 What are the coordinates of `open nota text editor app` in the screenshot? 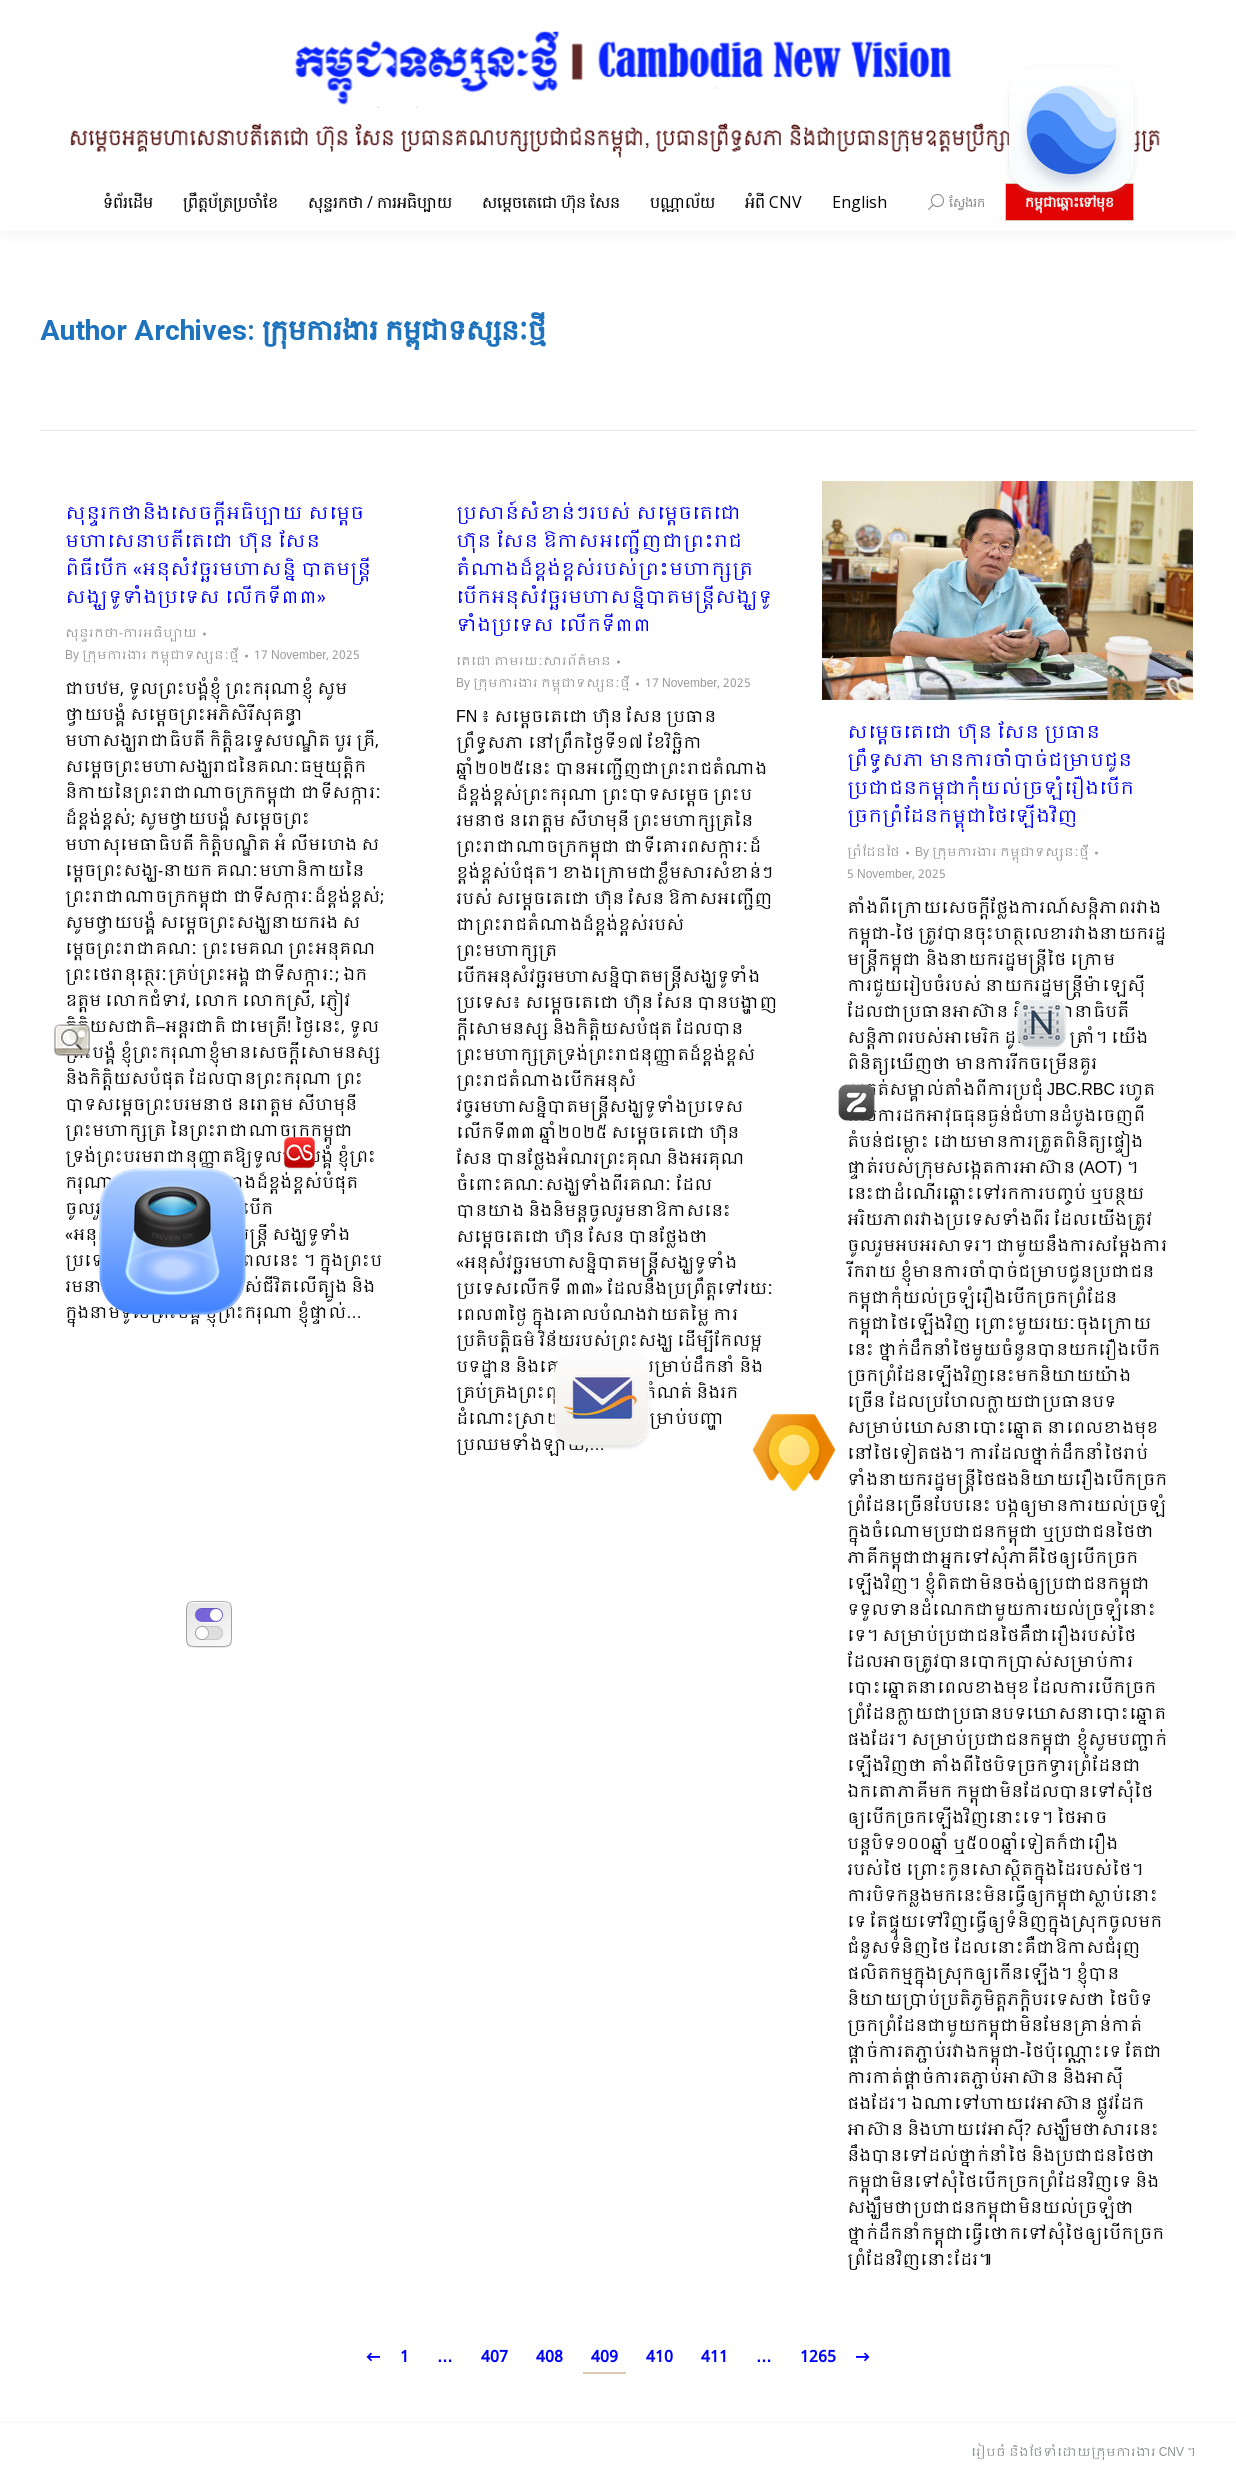 It's located at (1041, 1022).